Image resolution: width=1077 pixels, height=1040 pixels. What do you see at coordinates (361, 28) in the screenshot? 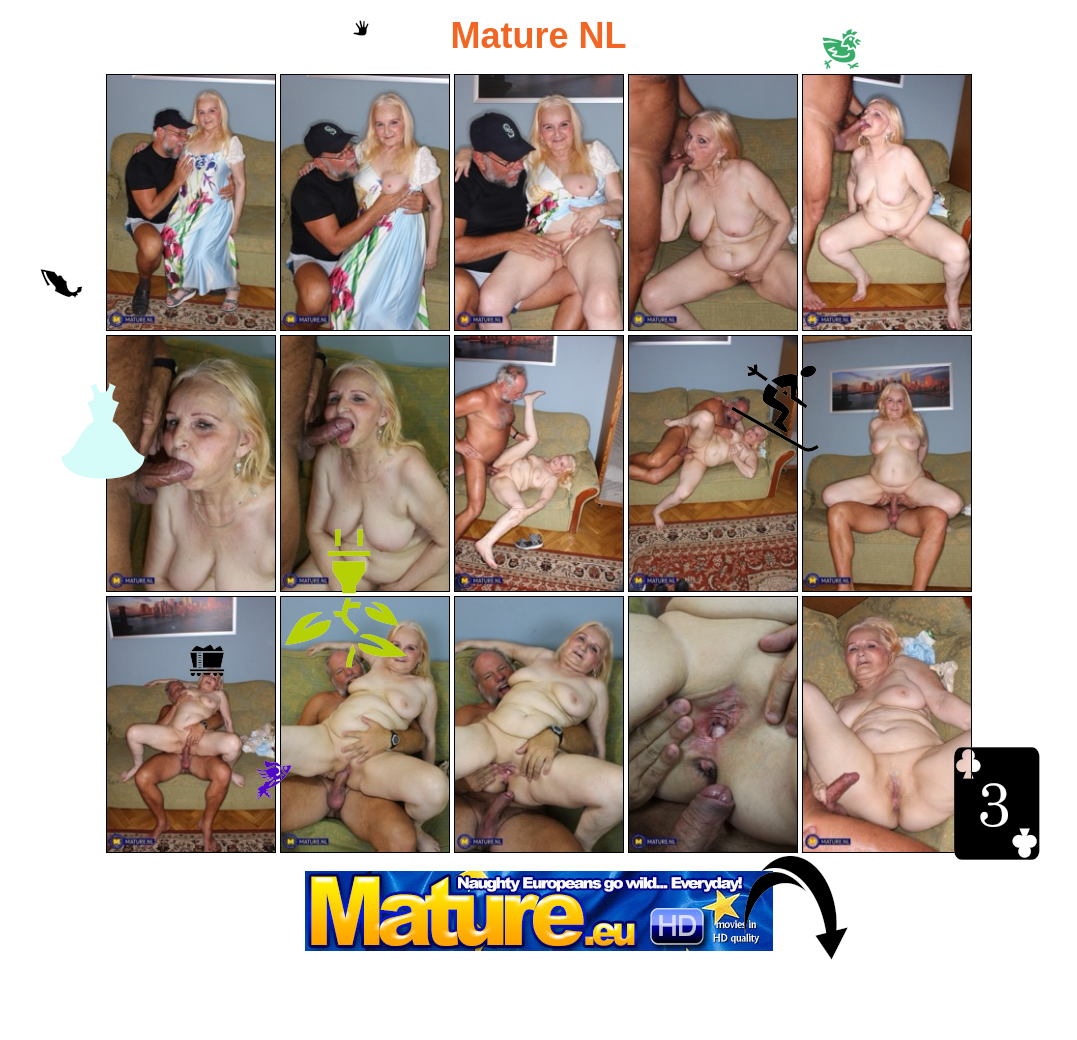
I see `tap to interact or grab an object` at bounding box center [361, 28].